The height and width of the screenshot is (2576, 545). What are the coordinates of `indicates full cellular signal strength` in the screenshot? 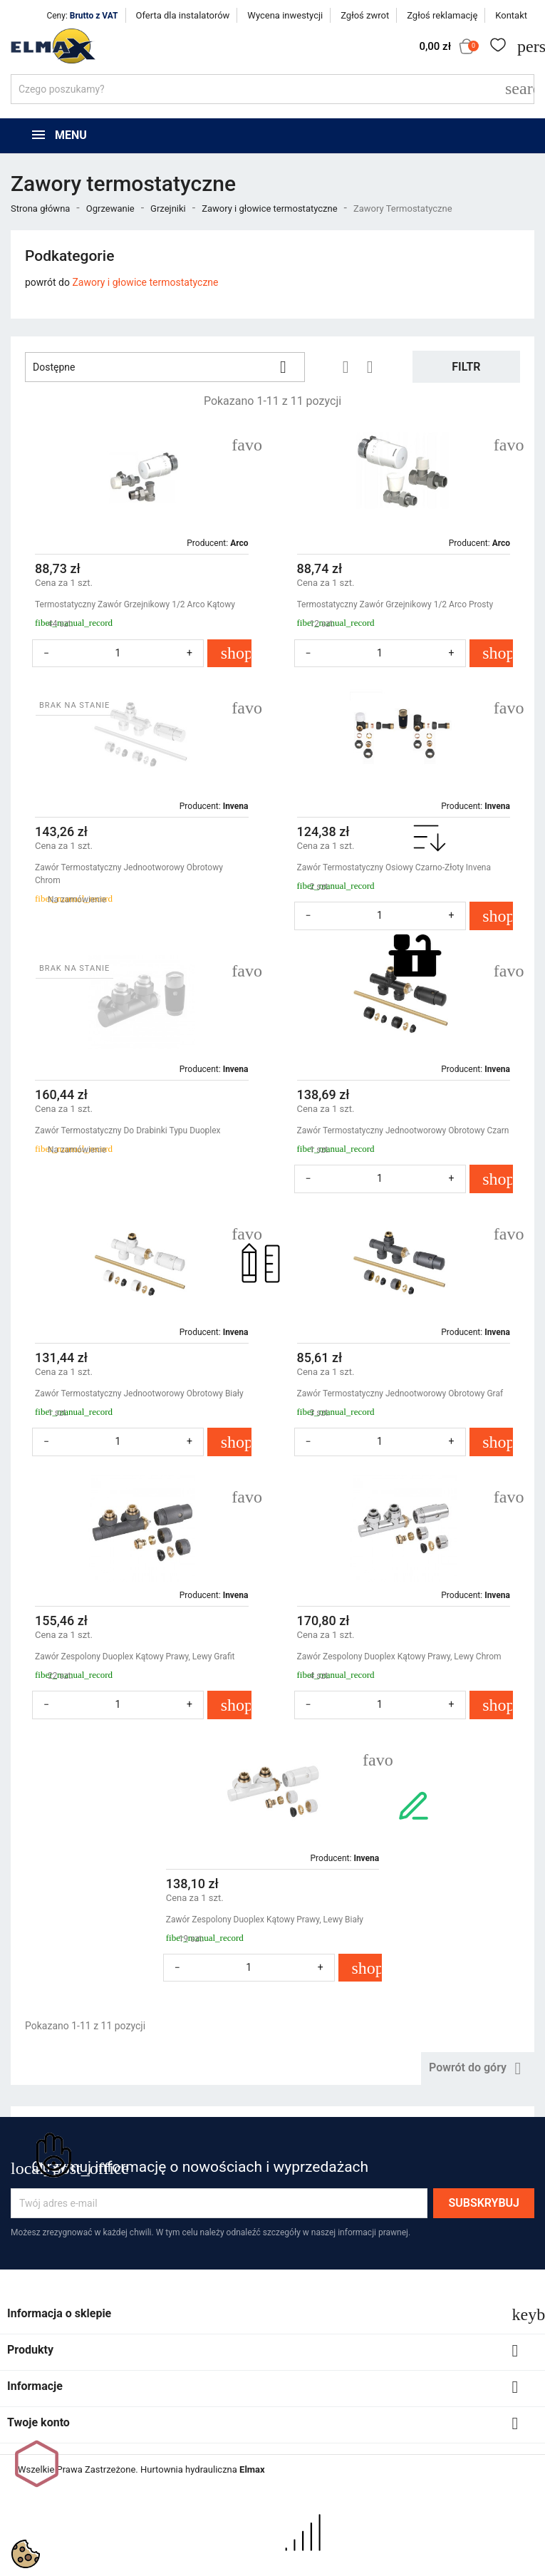 It's located at (304, 2535).